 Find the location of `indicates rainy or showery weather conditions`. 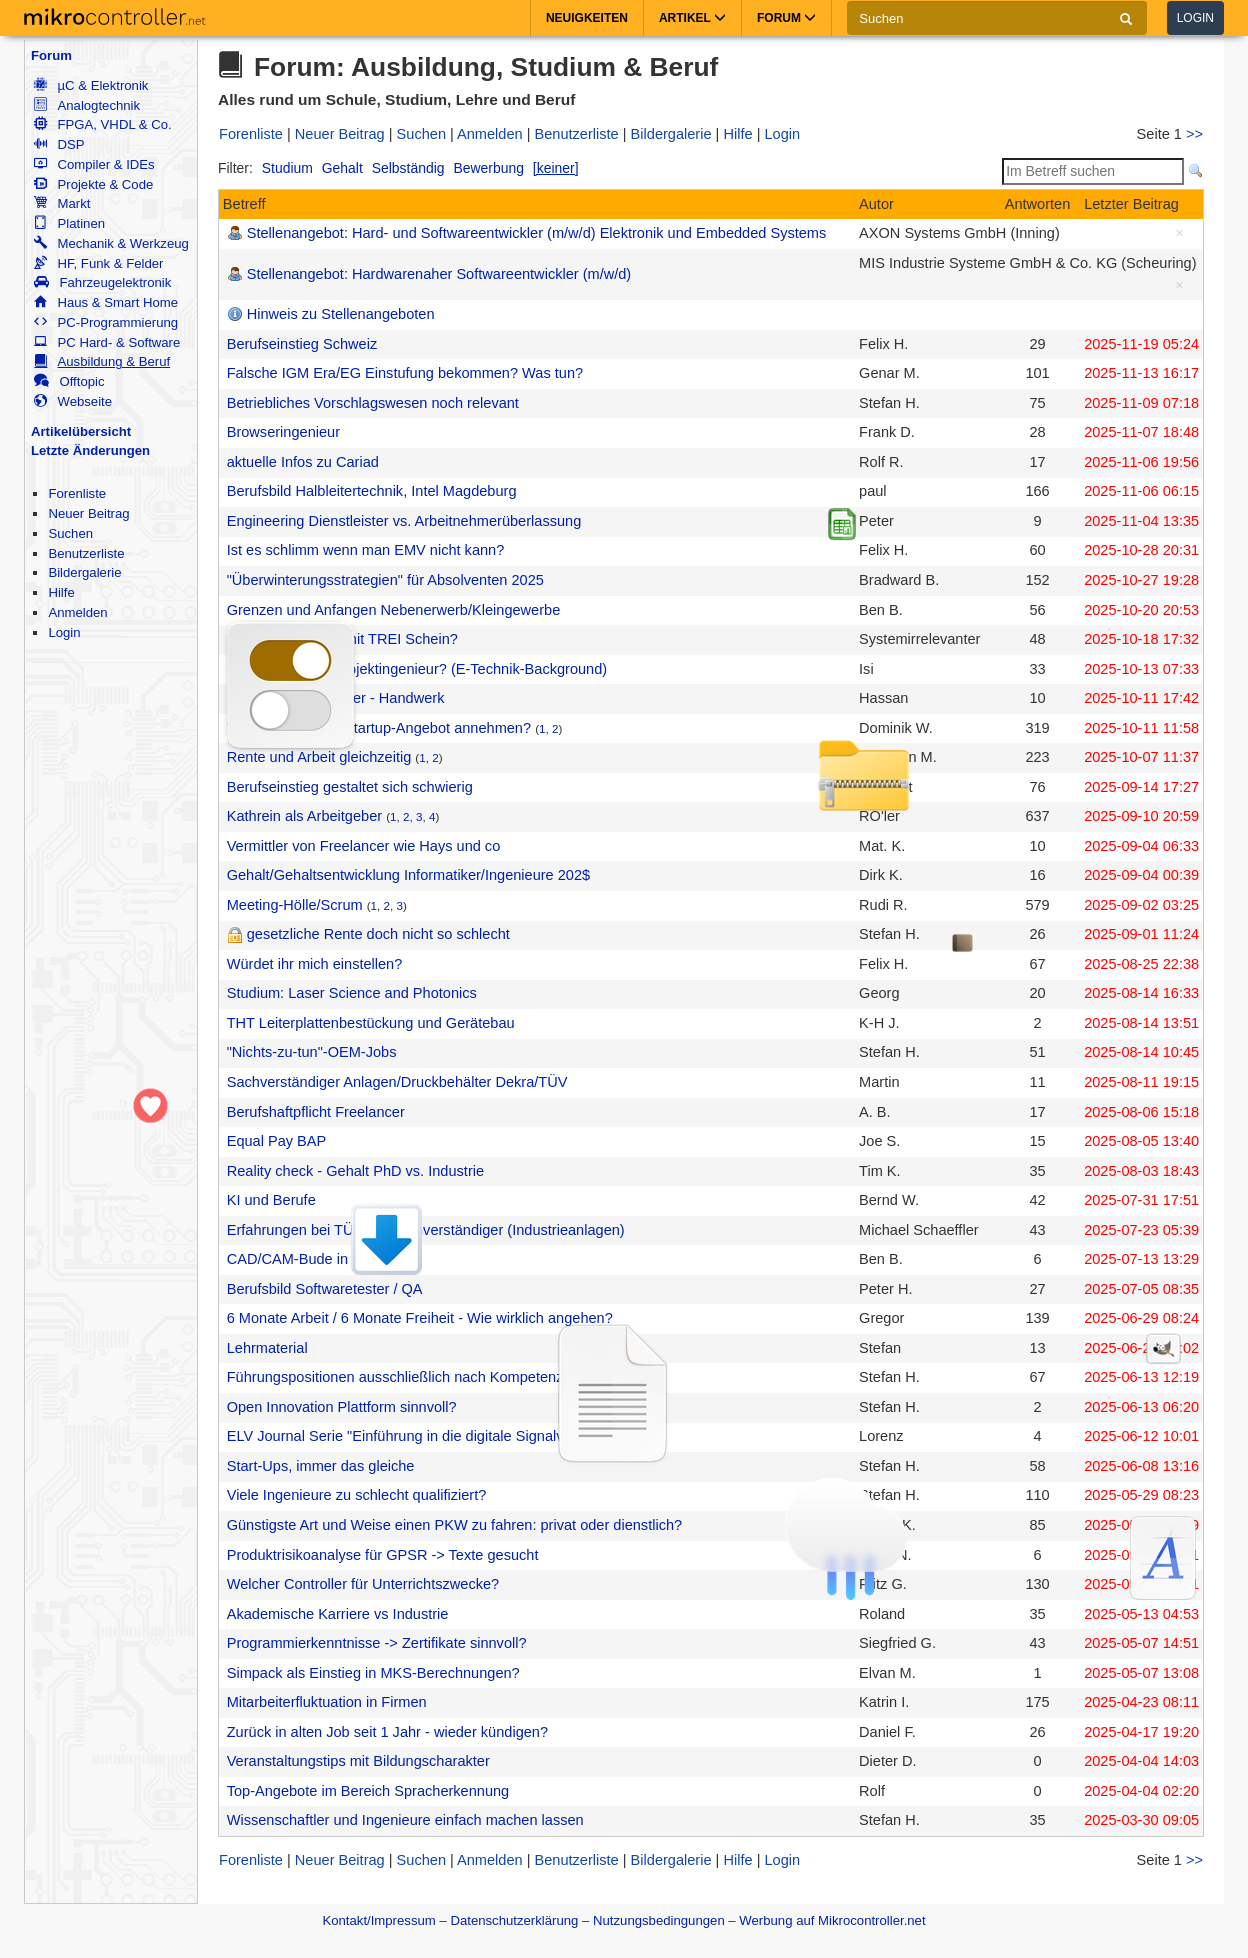

indicates rainy or showery weather conditions is located at coordinates (846, 1539).